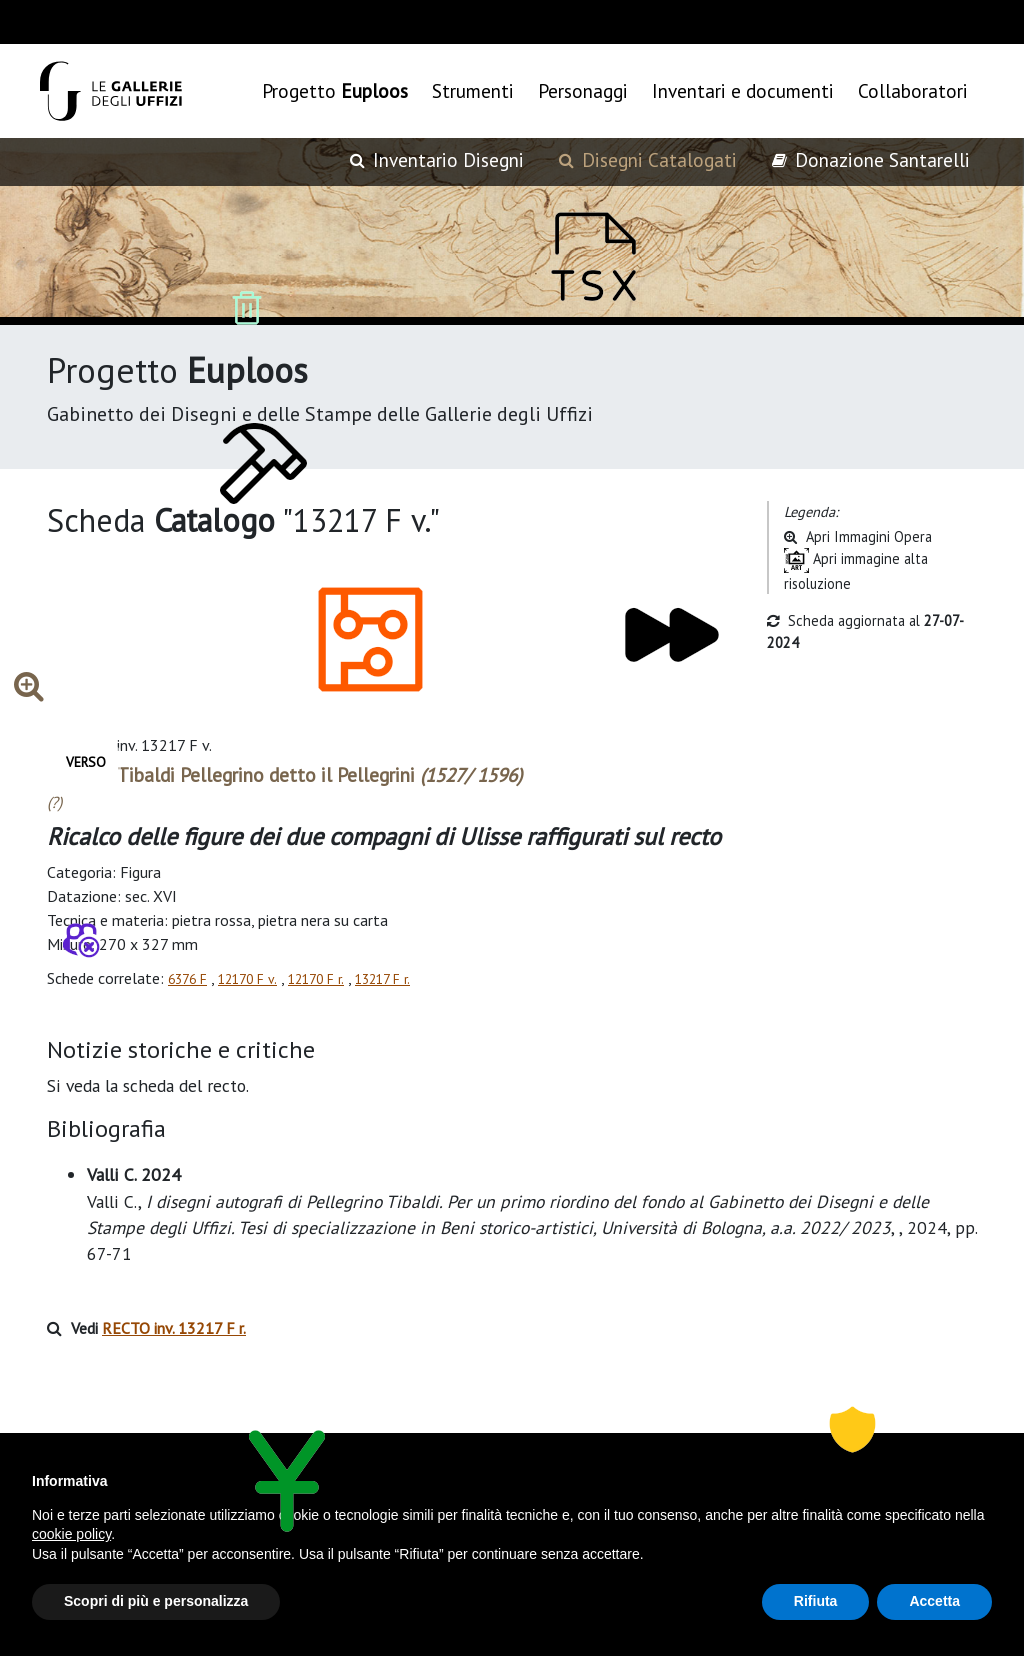  I want to click on access security settings, so click(852, 1429).